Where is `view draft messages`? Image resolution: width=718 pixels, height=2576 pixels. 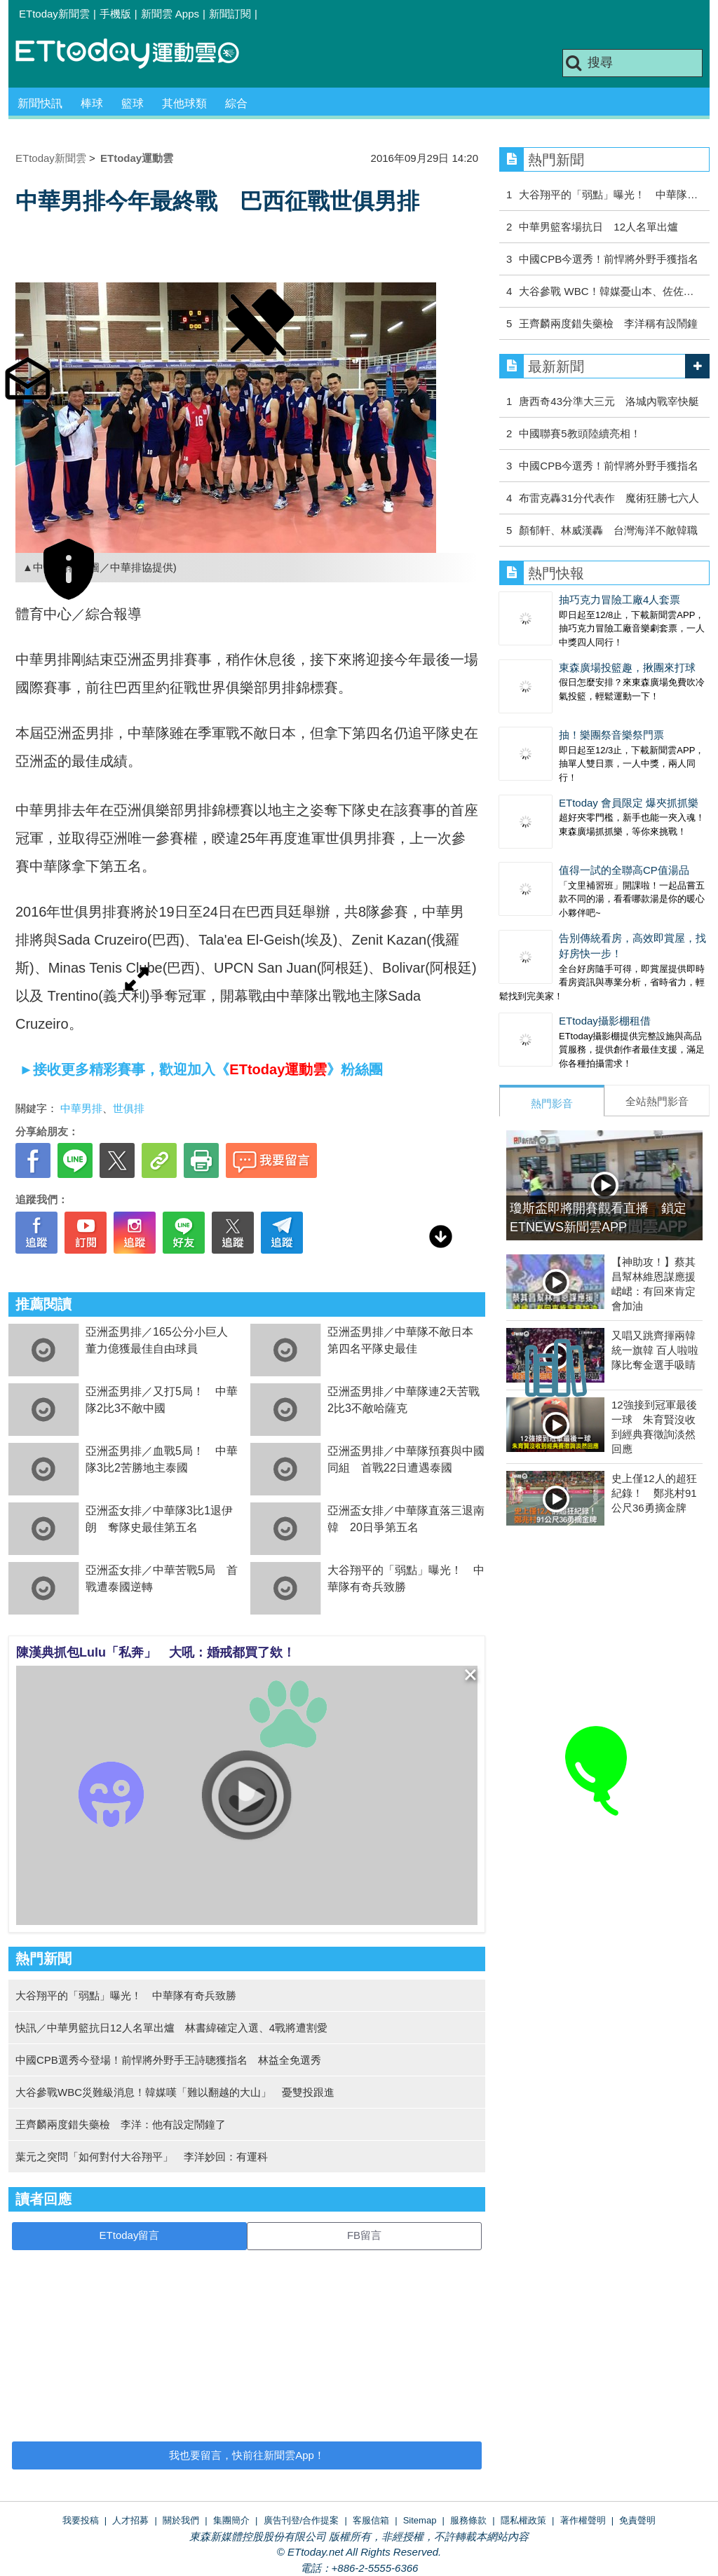 view draft messages is located at coordinates (27, 381).